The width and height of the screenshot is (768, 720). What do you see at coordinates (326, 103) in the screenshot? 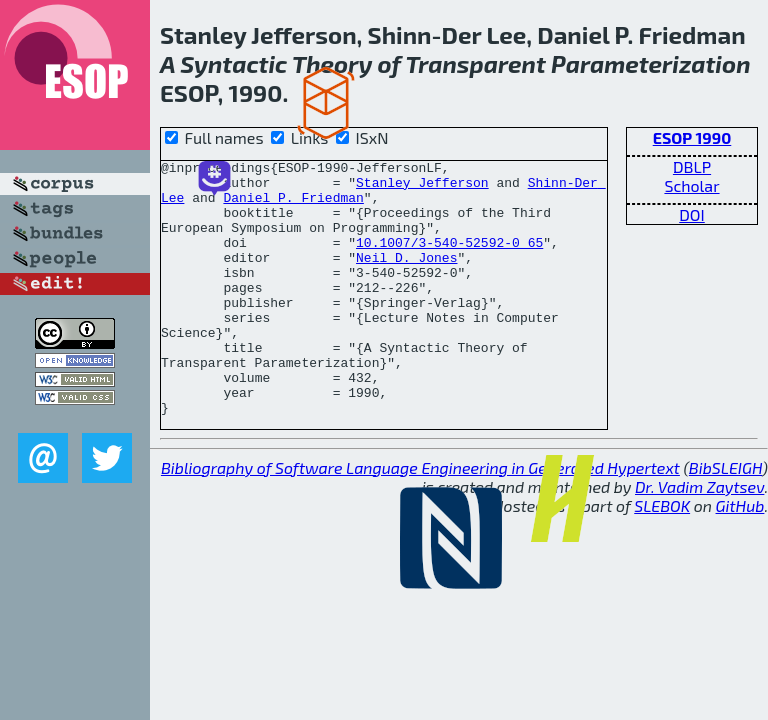
I see `fantom blockchain network logo` at bounding box center [326, 103].